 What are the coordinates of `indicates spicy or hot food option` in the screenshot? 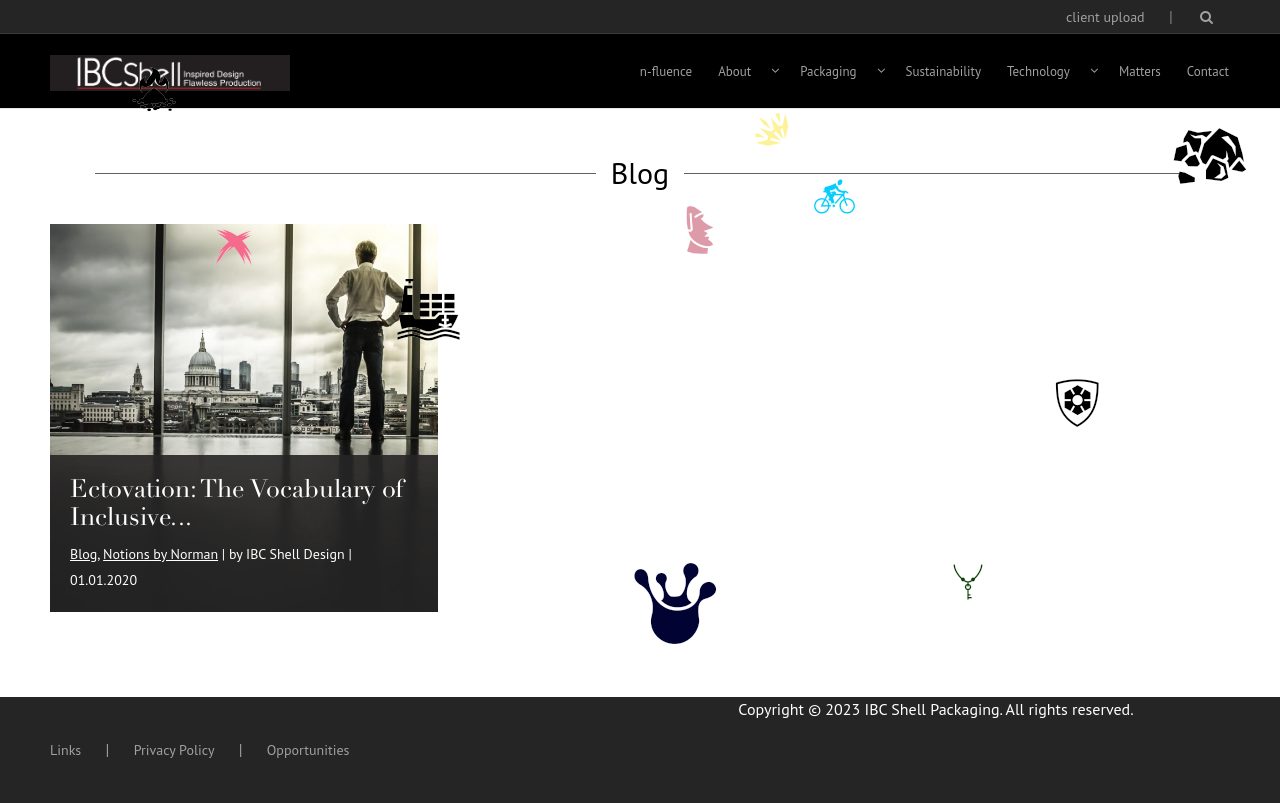 It's located at (154, 89).